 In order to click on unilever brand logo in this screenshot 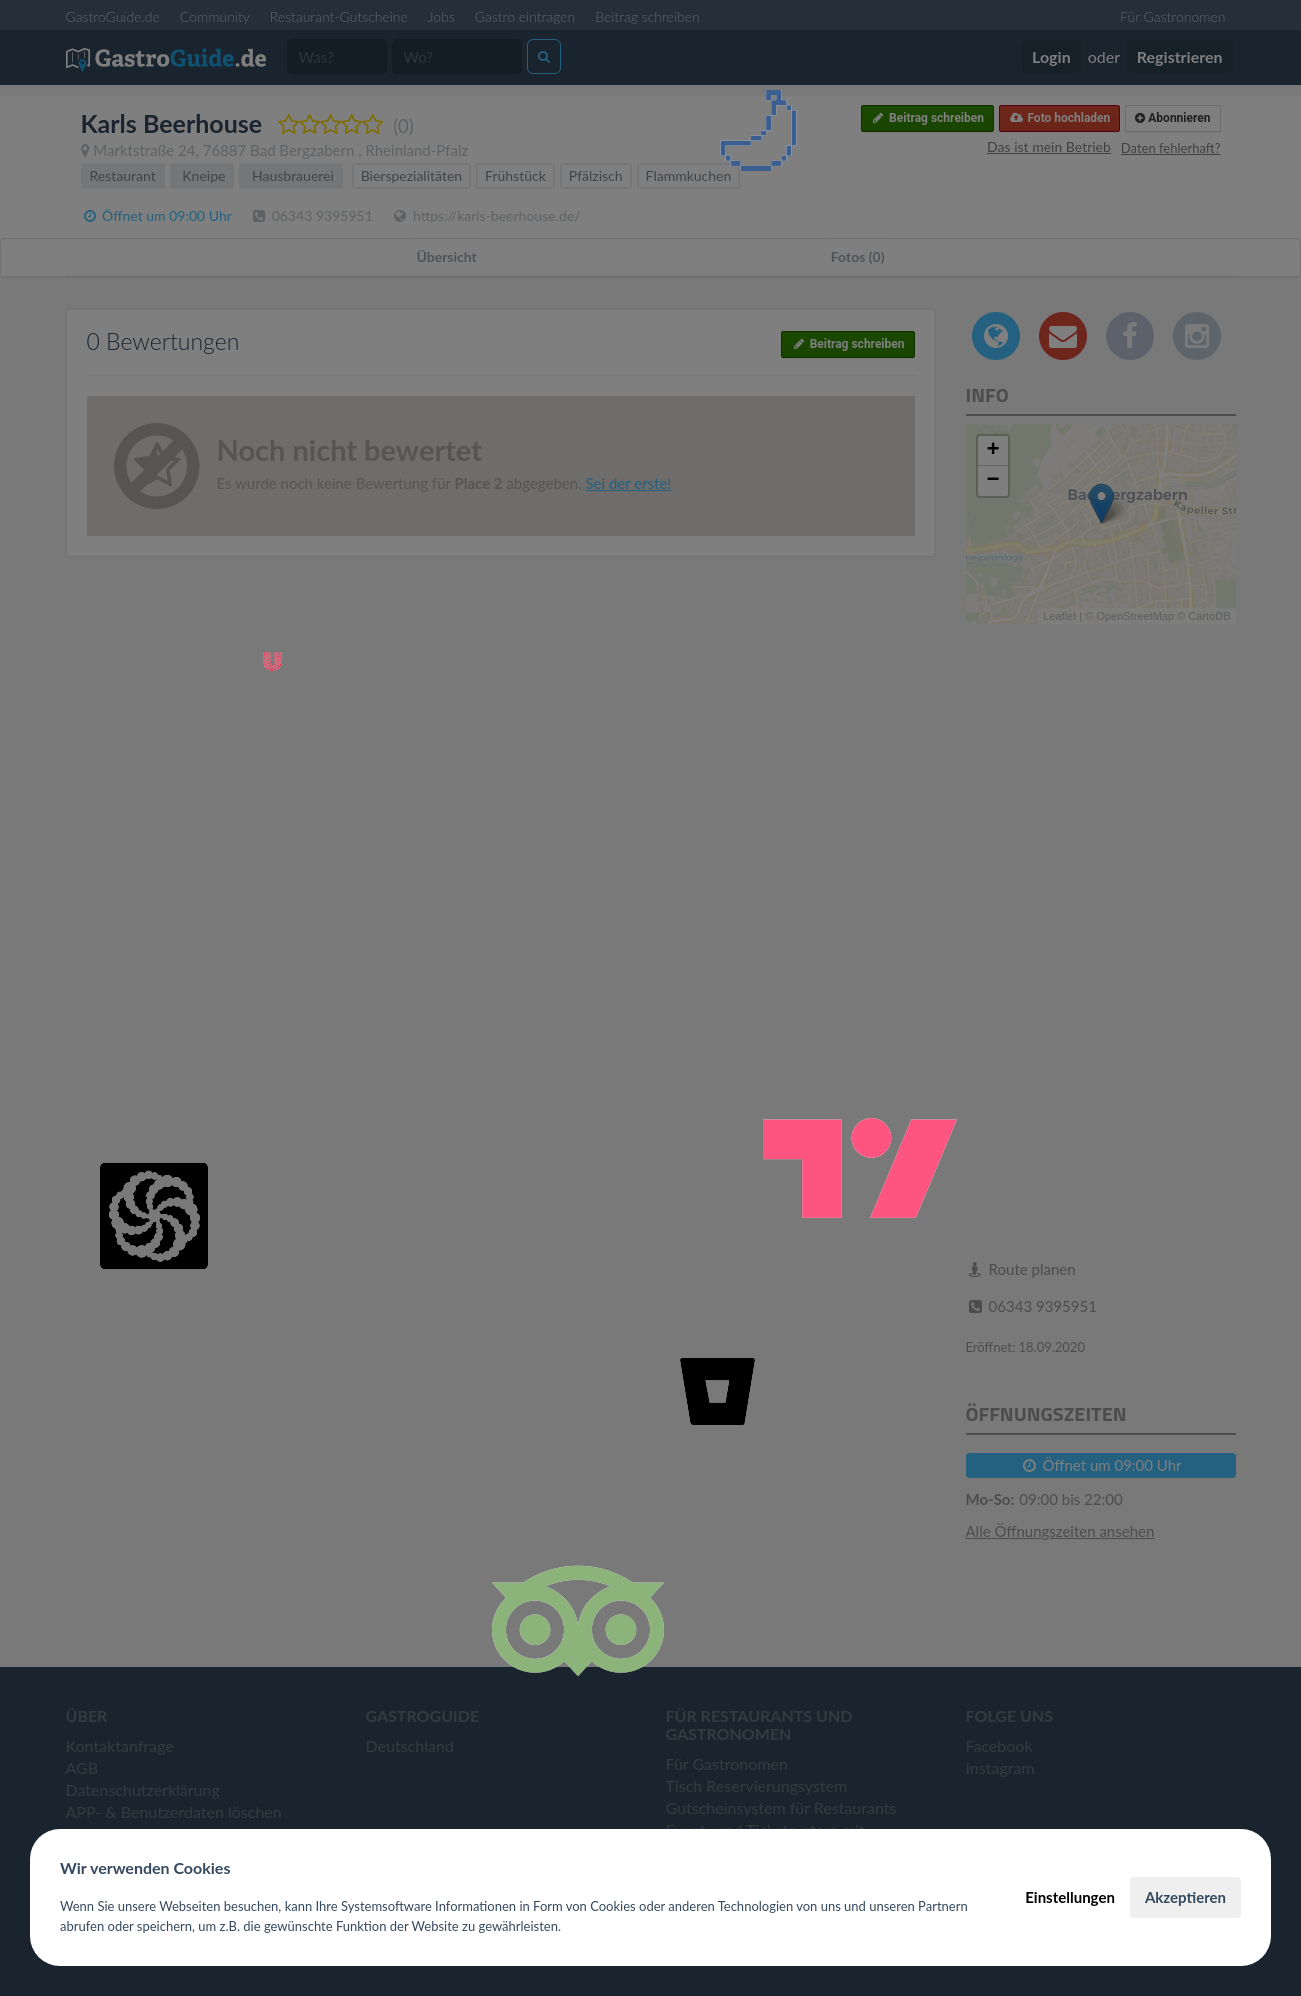, I will do `click(272, 661)`.